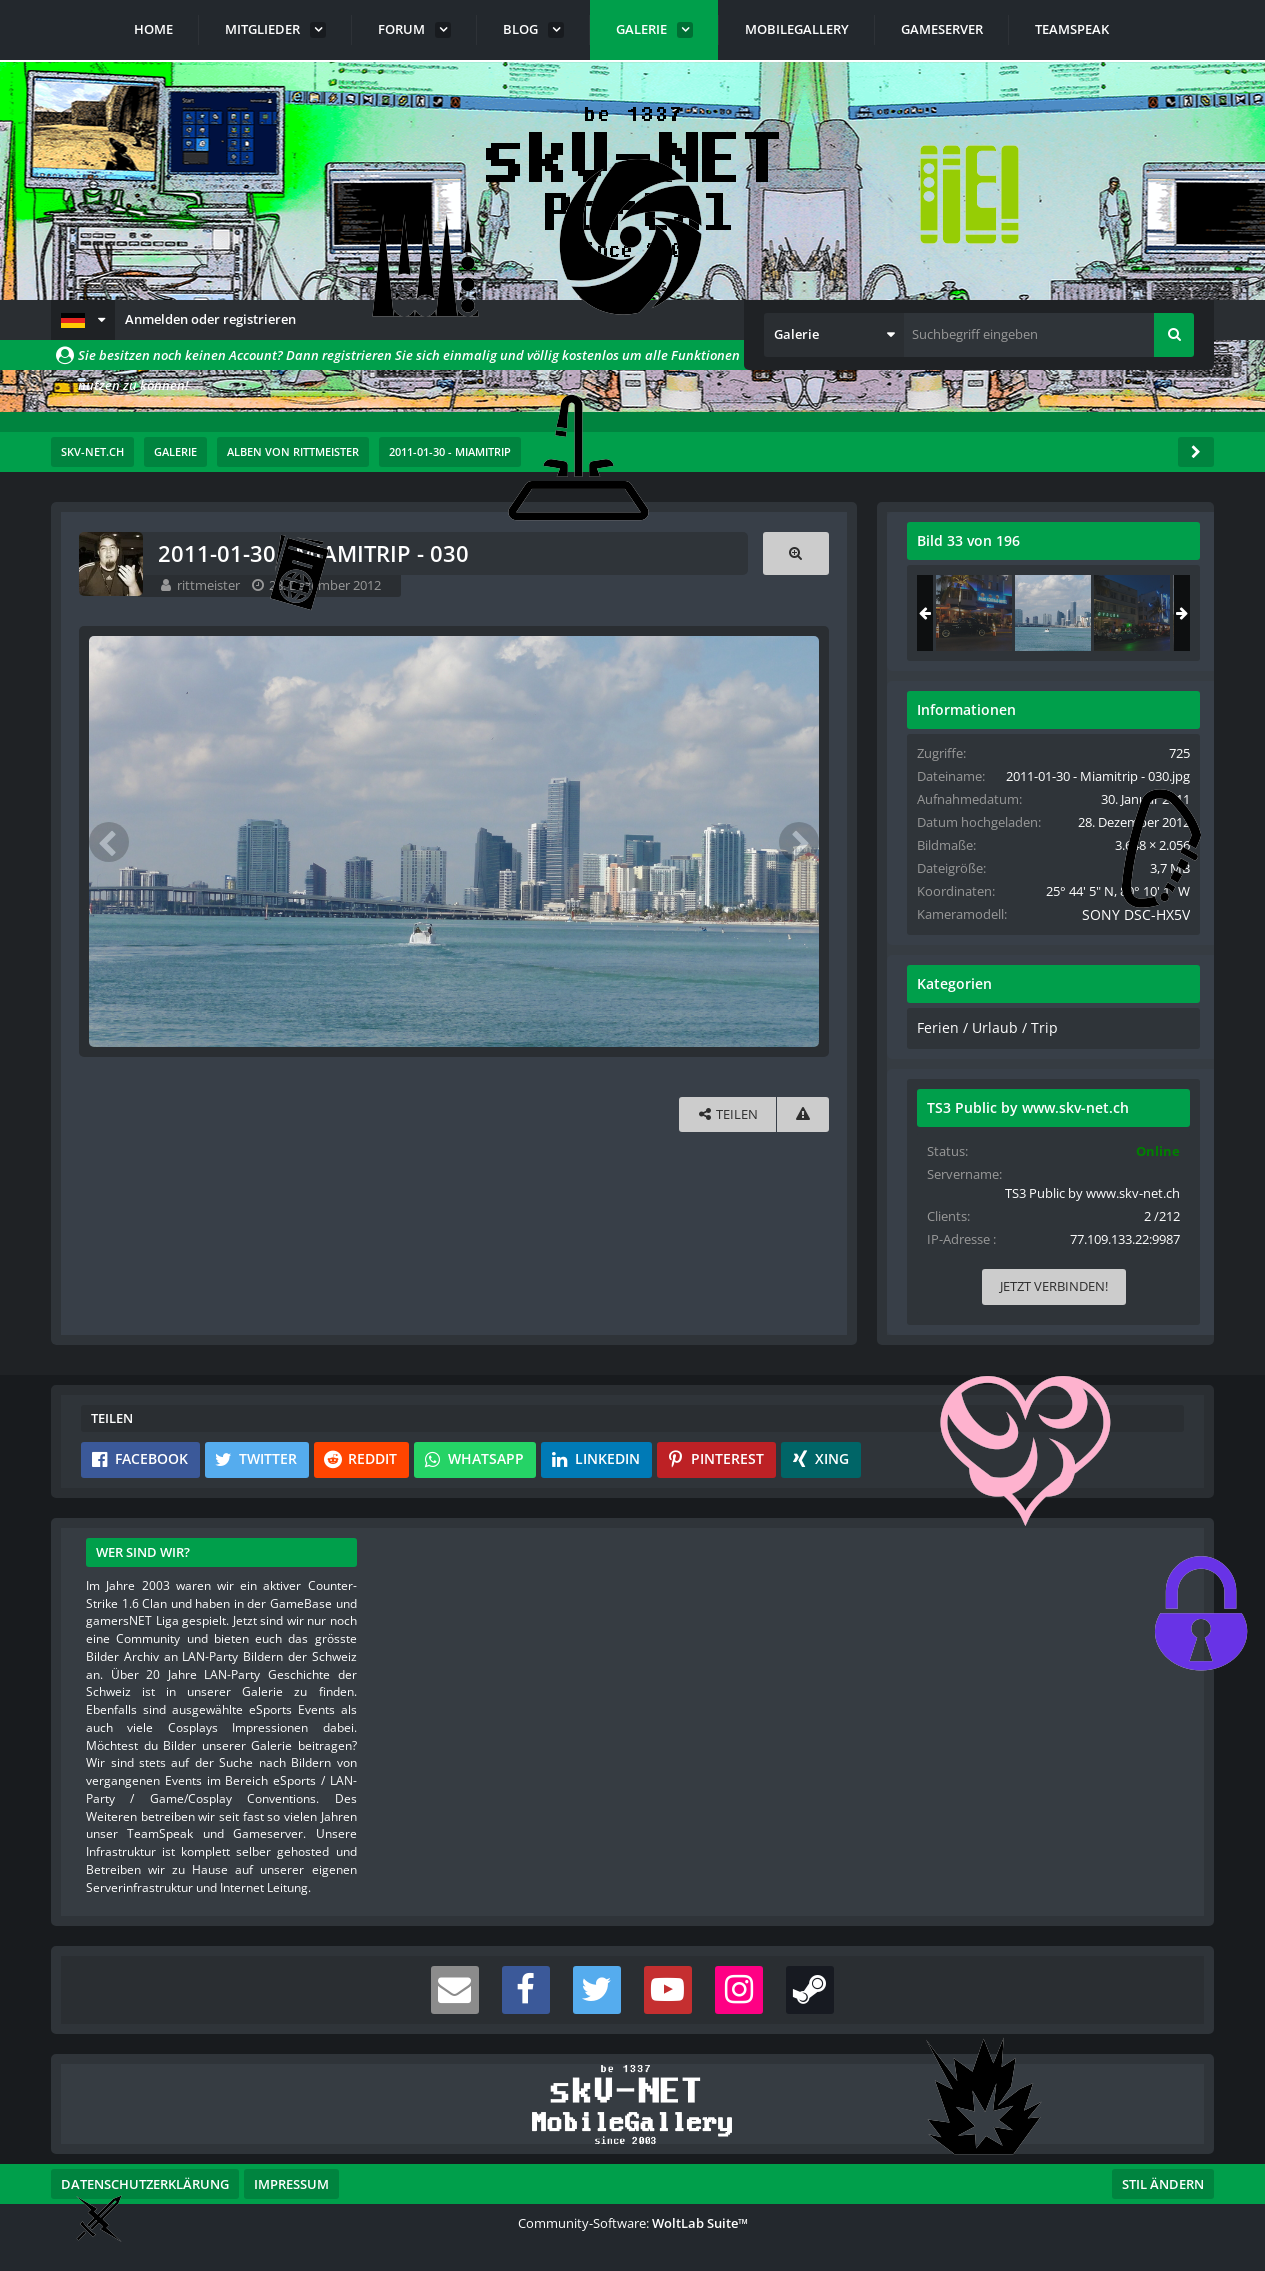 The height and width of the screenshot is (2271, 1265). I want to click on indicates screen damage or impact effect, so click(983, 2096).